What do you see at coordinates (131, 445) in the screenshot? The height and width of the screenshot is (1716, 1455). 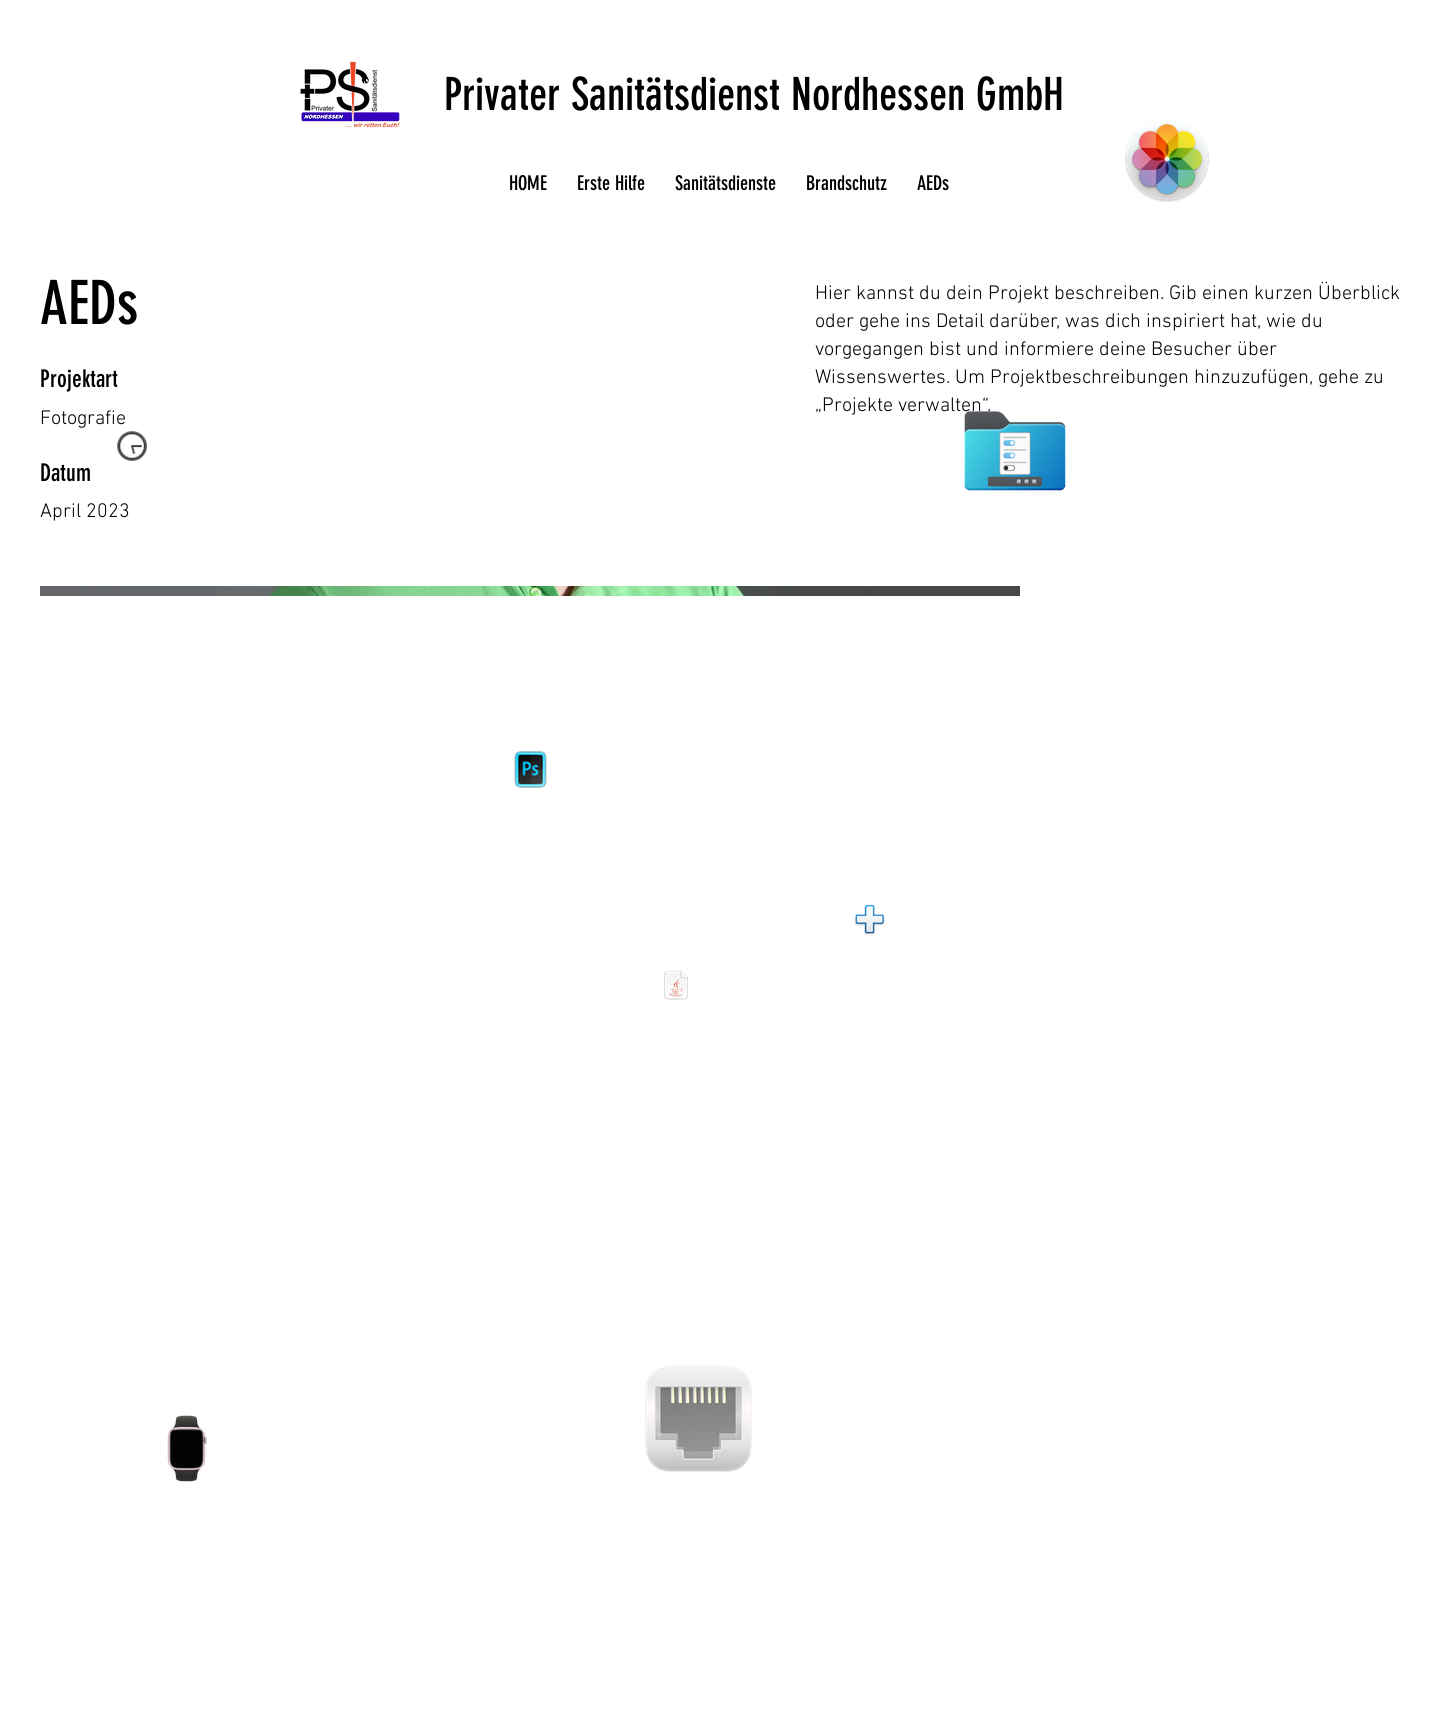 I see `view recently accessed files or items` at bounding box center [131, 445].